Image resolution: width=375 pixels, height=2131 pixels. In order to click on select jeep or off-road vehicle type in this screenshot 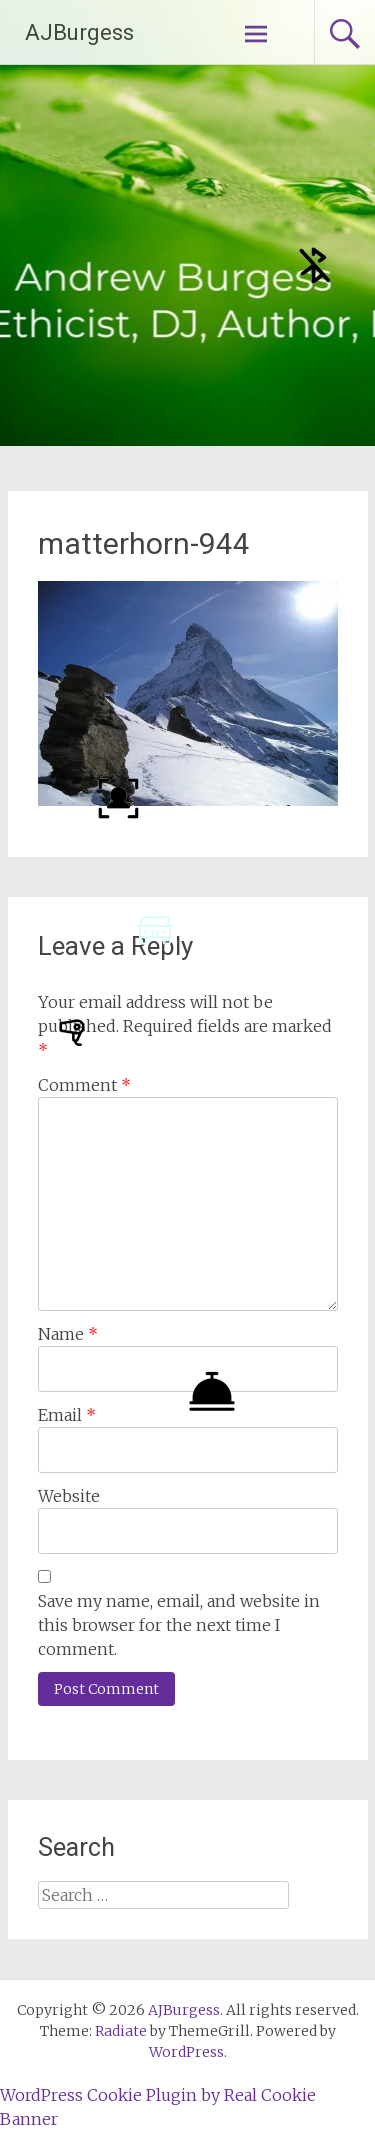, I will do `click(155, 931)`.